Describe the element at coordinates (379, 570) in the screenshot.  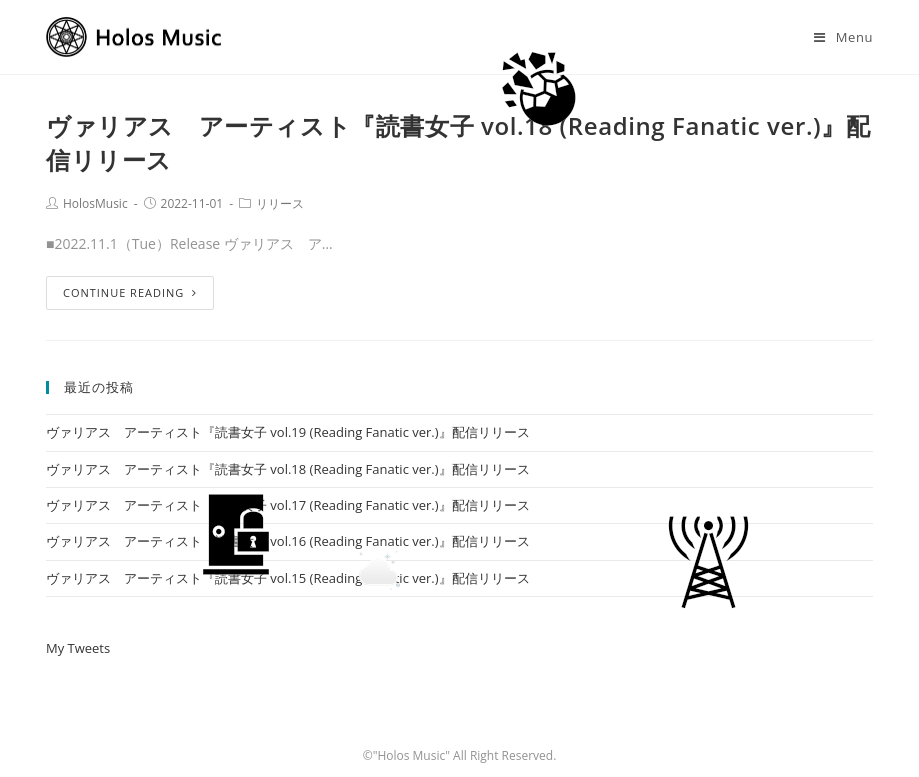
I see `indicates overcast or cloudy conditions at night` at that location.